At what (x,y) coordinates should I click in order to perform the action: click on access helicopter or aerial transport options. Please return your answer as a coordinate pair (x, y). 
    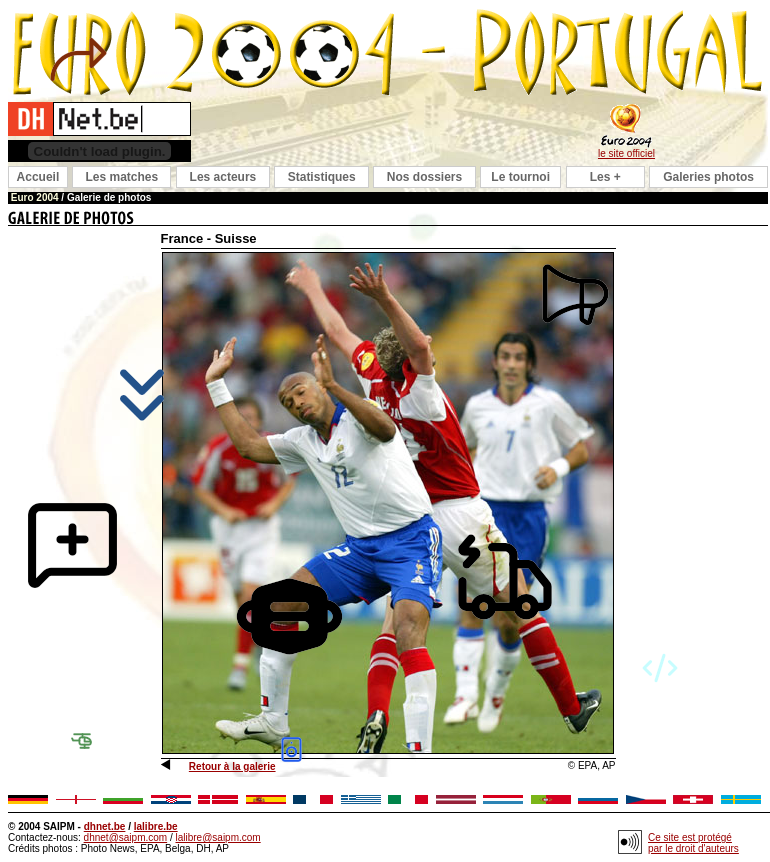
    Looking at the image, I should click on (81, 740).